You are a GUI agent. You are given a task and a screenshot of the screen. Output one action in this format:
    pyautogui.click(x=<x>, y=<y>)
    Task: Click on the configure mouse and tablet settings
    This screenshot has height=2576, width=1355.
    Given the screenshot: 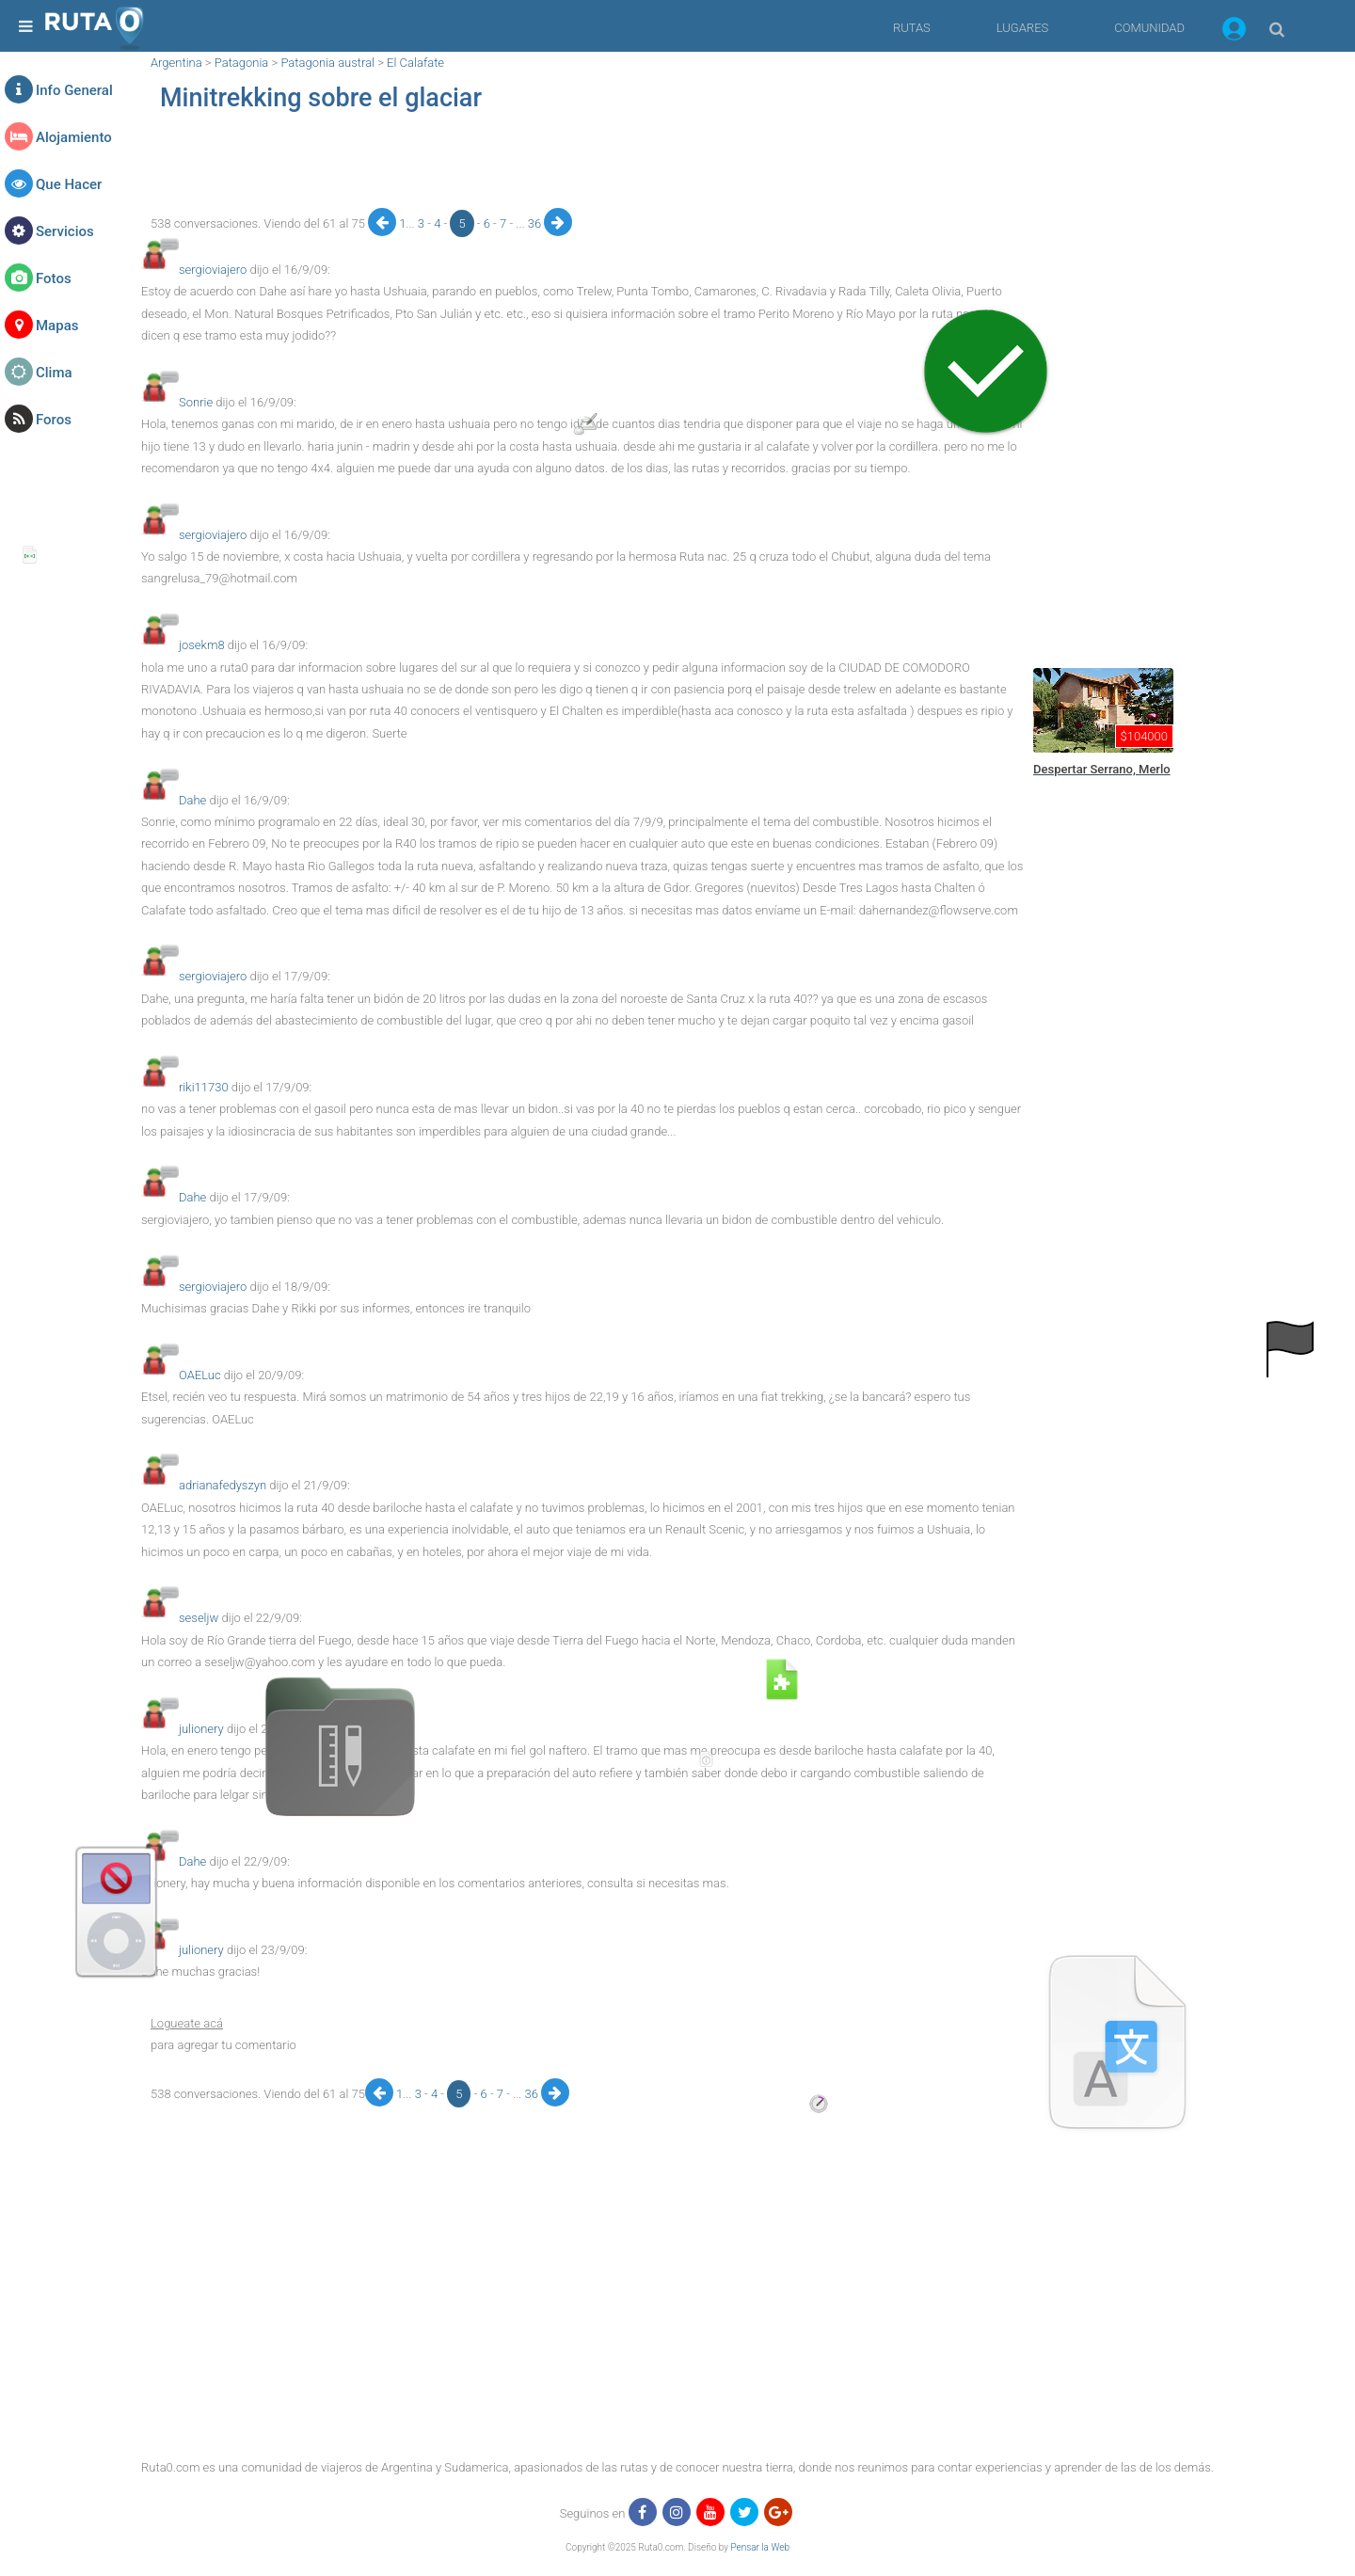 What is the action you would take?
    pyautogui.click(x=585, y=424)
    